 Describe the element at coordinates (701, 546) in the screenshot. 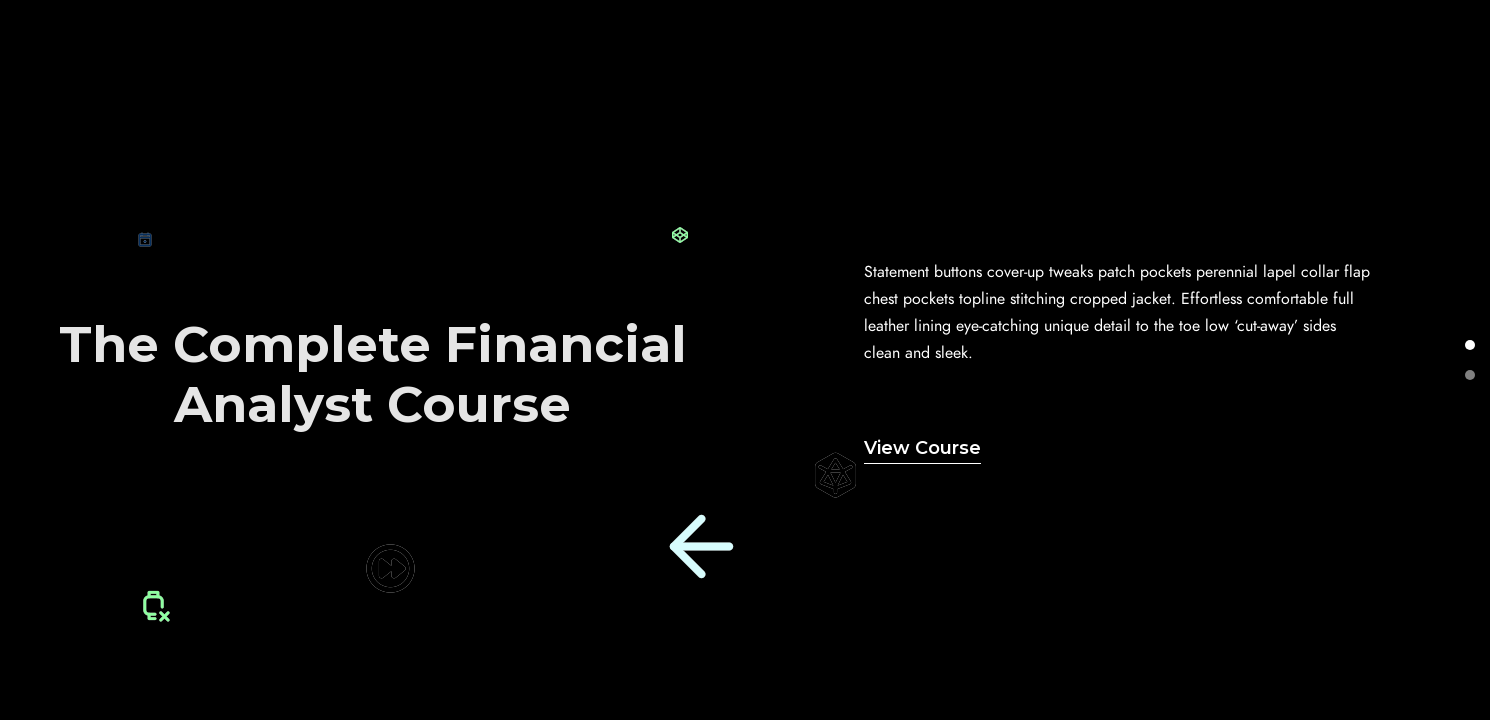

I see `go back to the previous screen` at that location.